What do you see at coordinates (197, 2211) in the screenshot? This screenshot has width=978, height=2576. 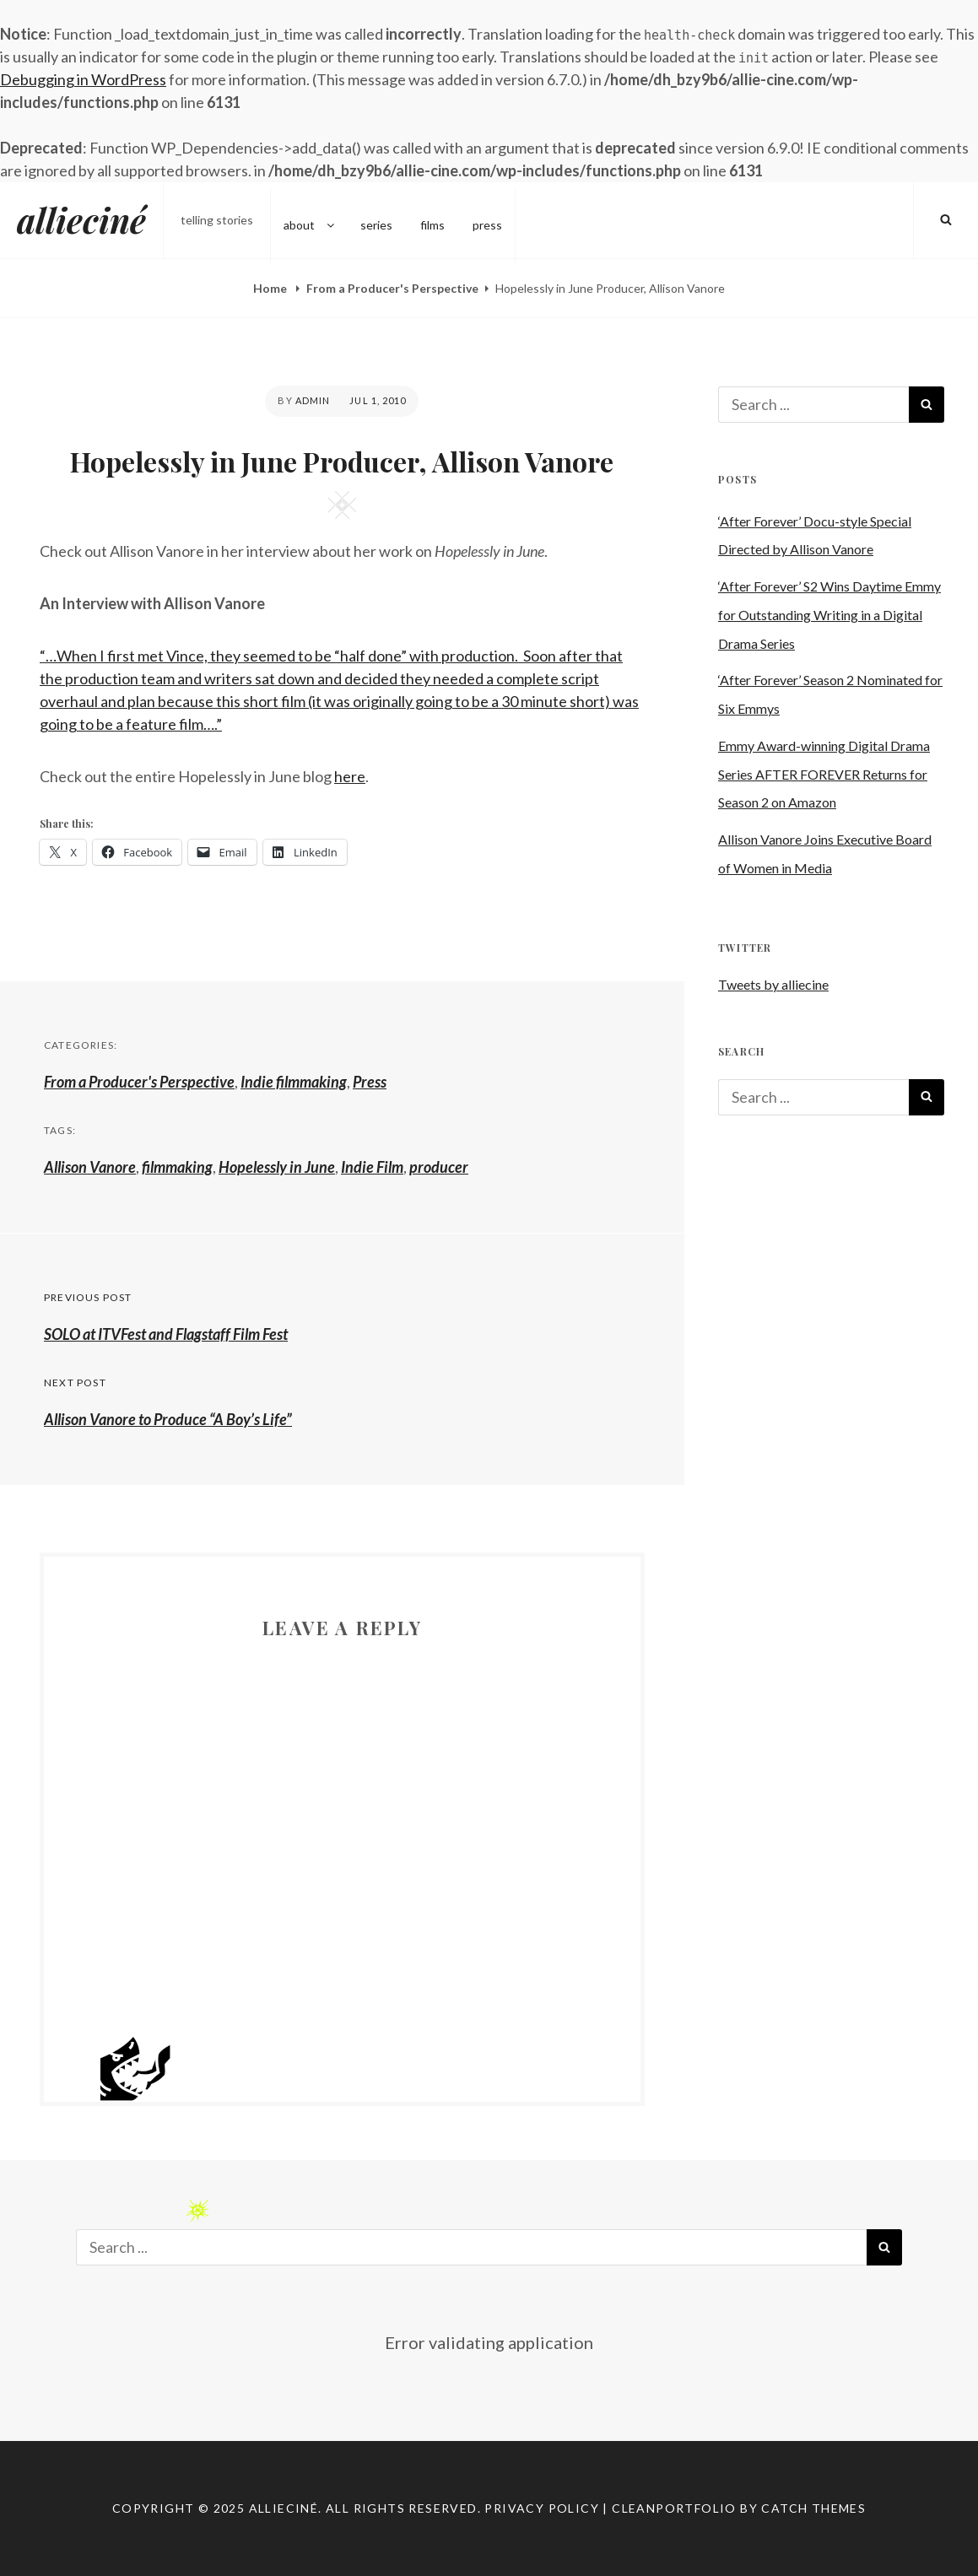 I see `indicates nuclear fission or atomic reaction` at bounding box center [197, 2211].